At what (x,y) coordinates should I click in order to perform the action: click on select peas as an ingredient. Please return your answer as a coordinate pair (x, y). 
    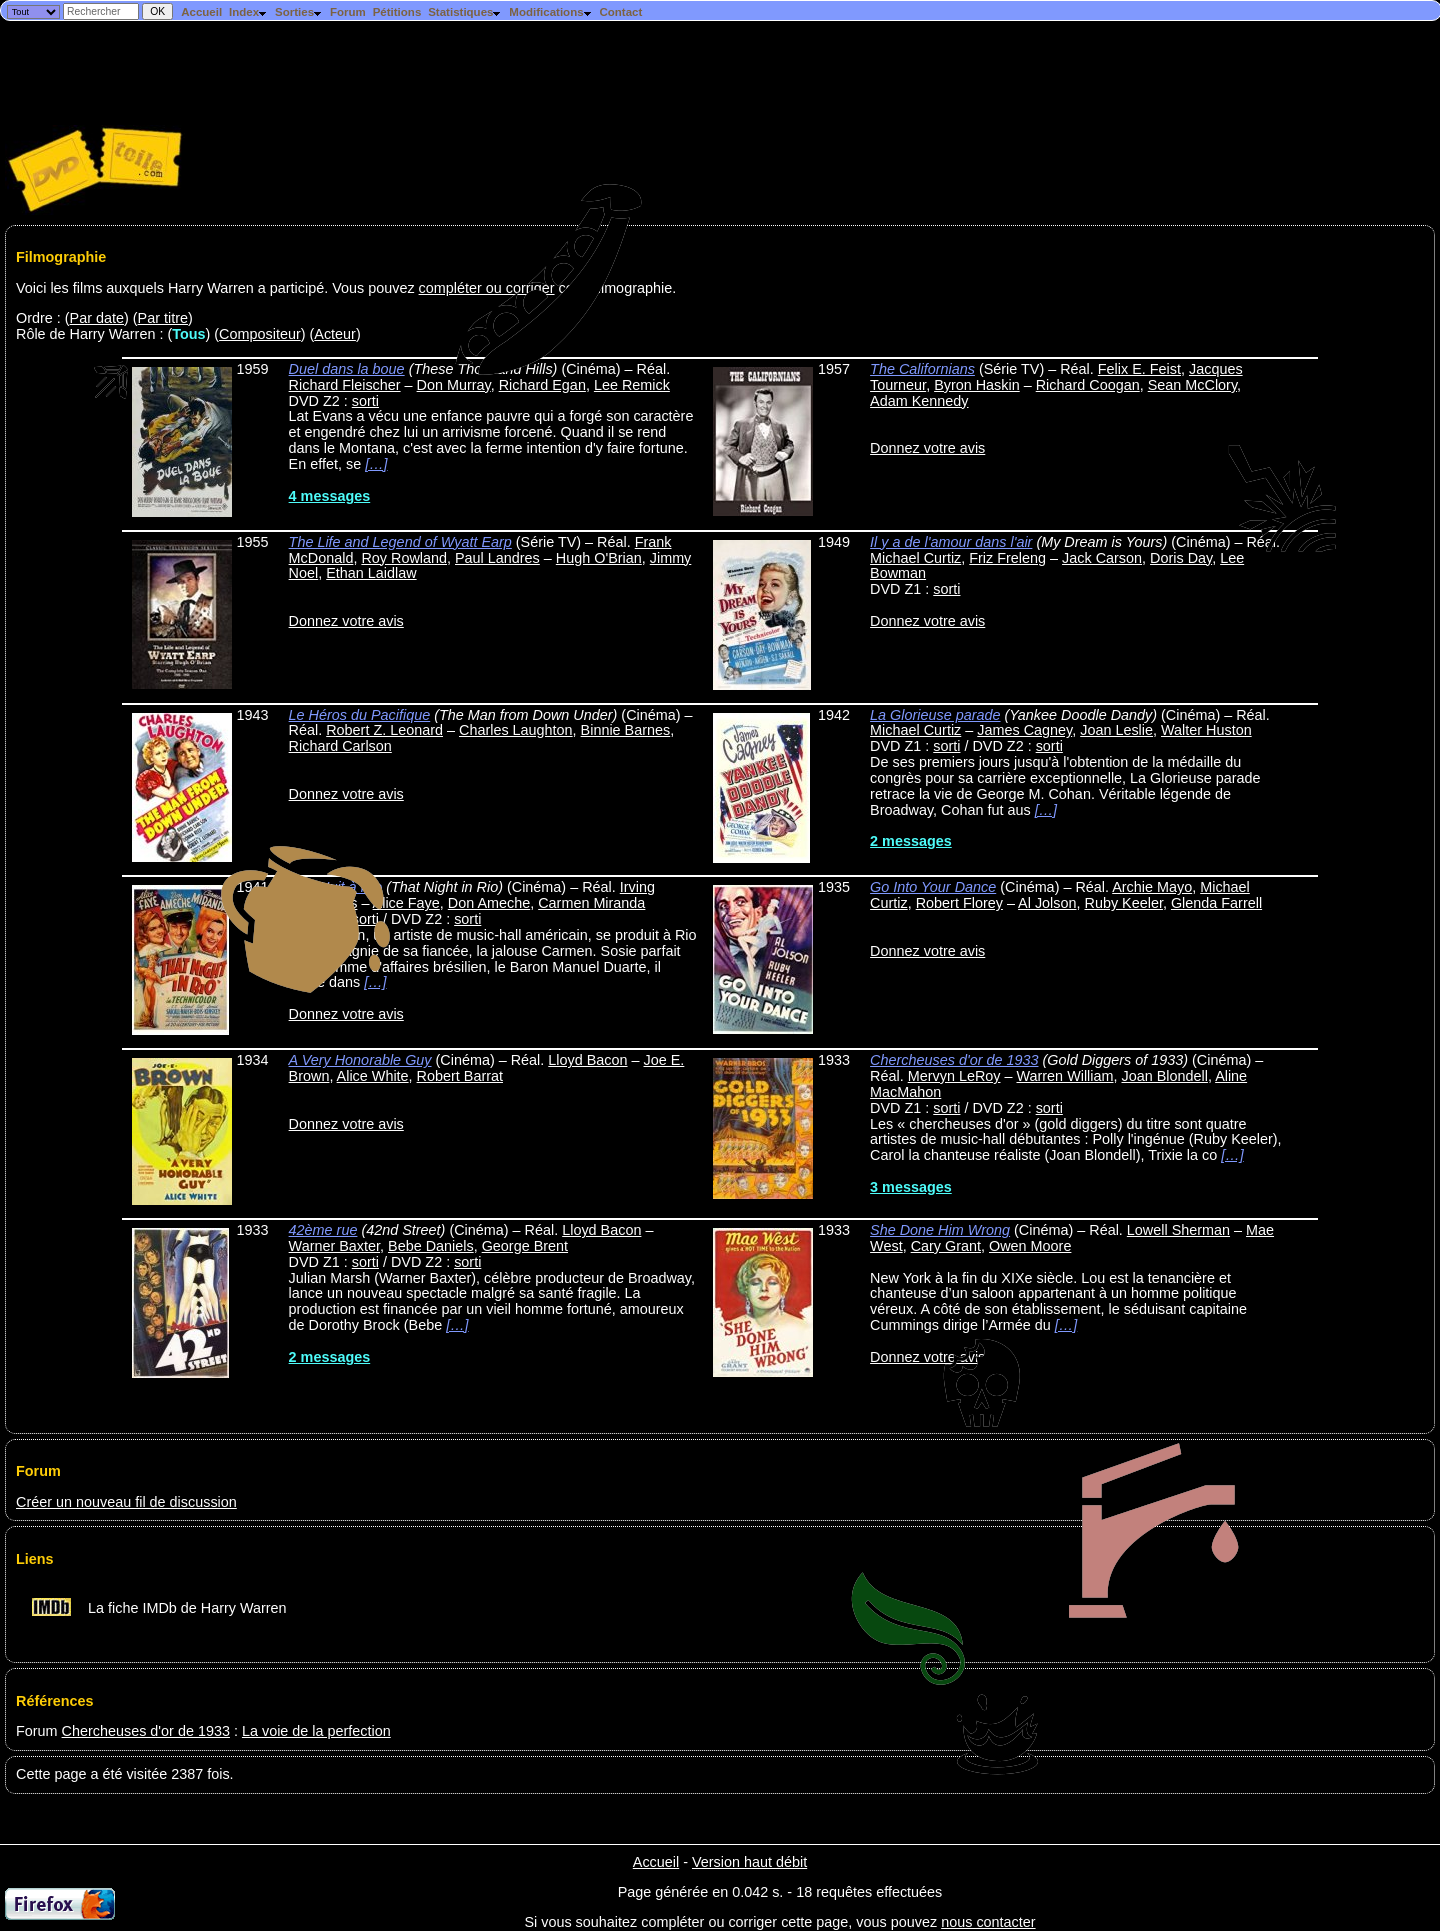
    Looking at the image, I should click on (548, 279).